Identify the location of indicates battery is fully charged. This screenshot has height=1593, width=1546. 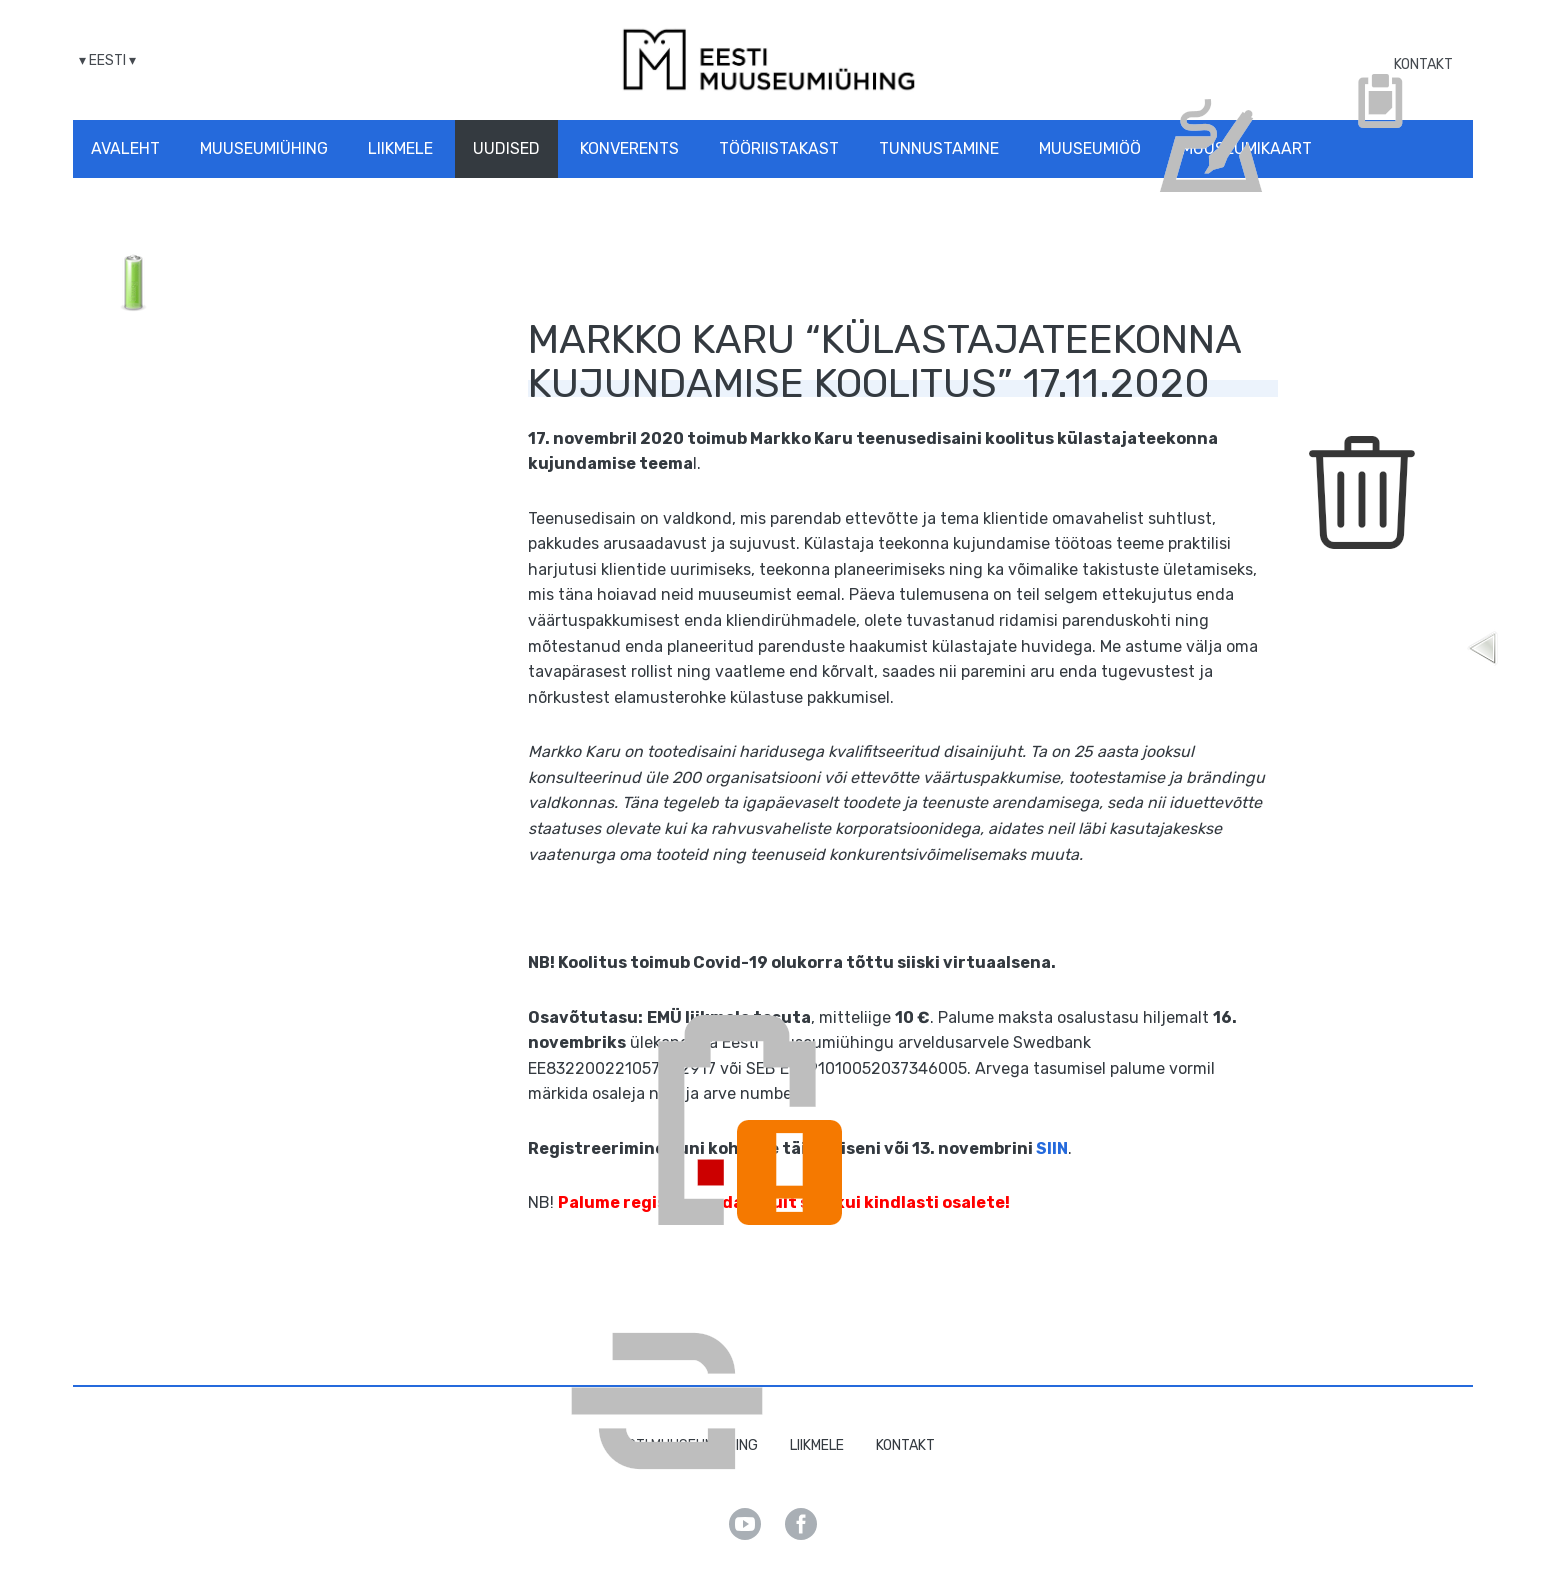
(133, 283).